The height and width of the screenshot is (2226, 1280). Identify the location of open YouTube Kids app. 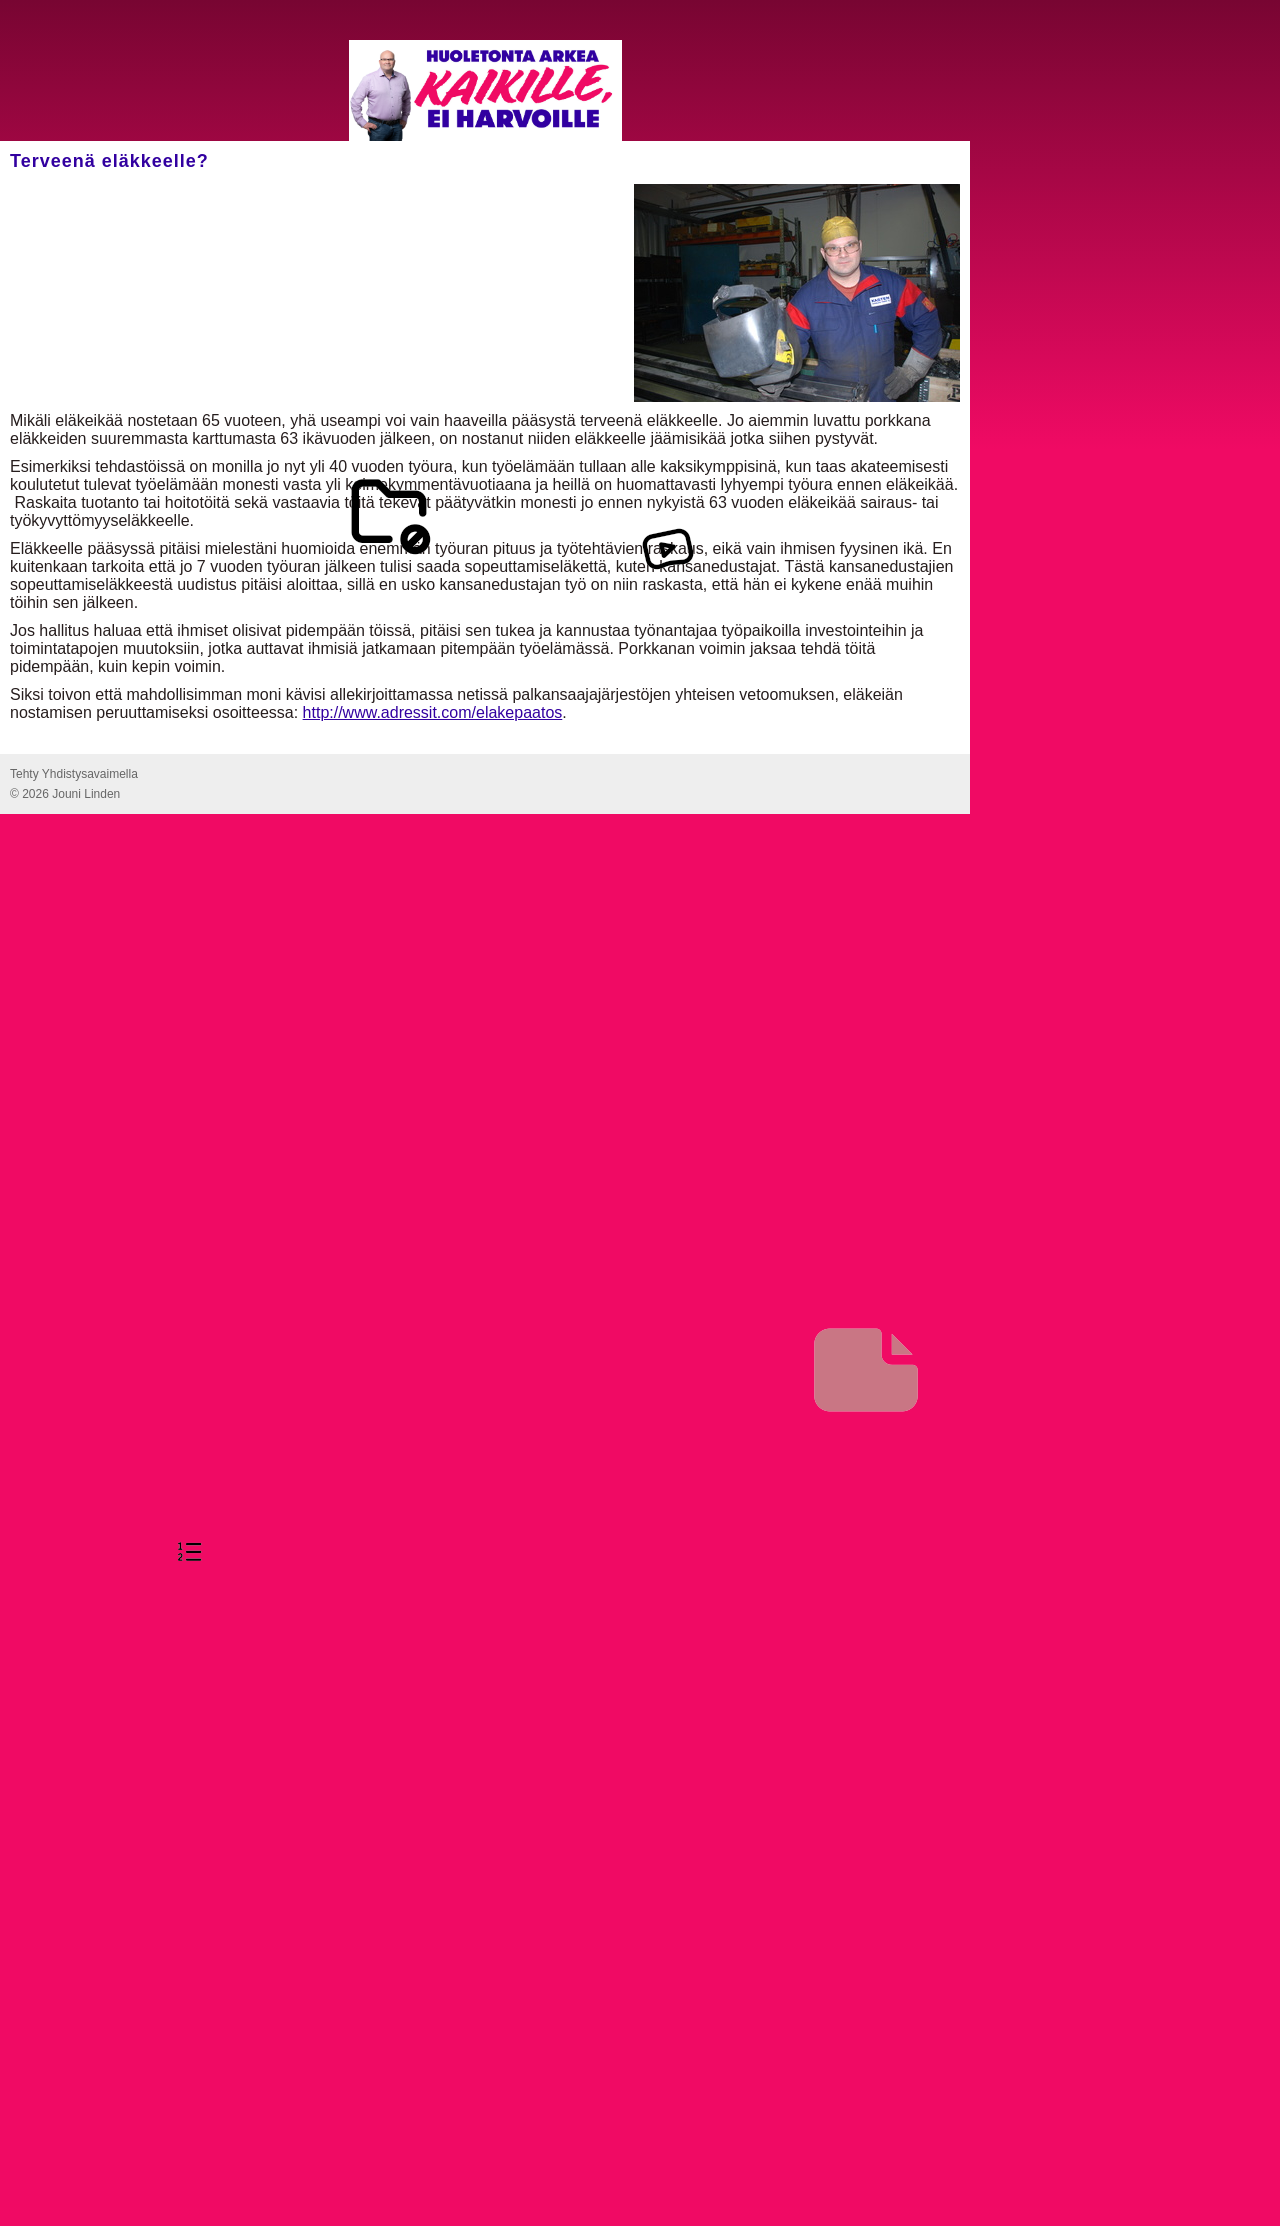
(668, 549).